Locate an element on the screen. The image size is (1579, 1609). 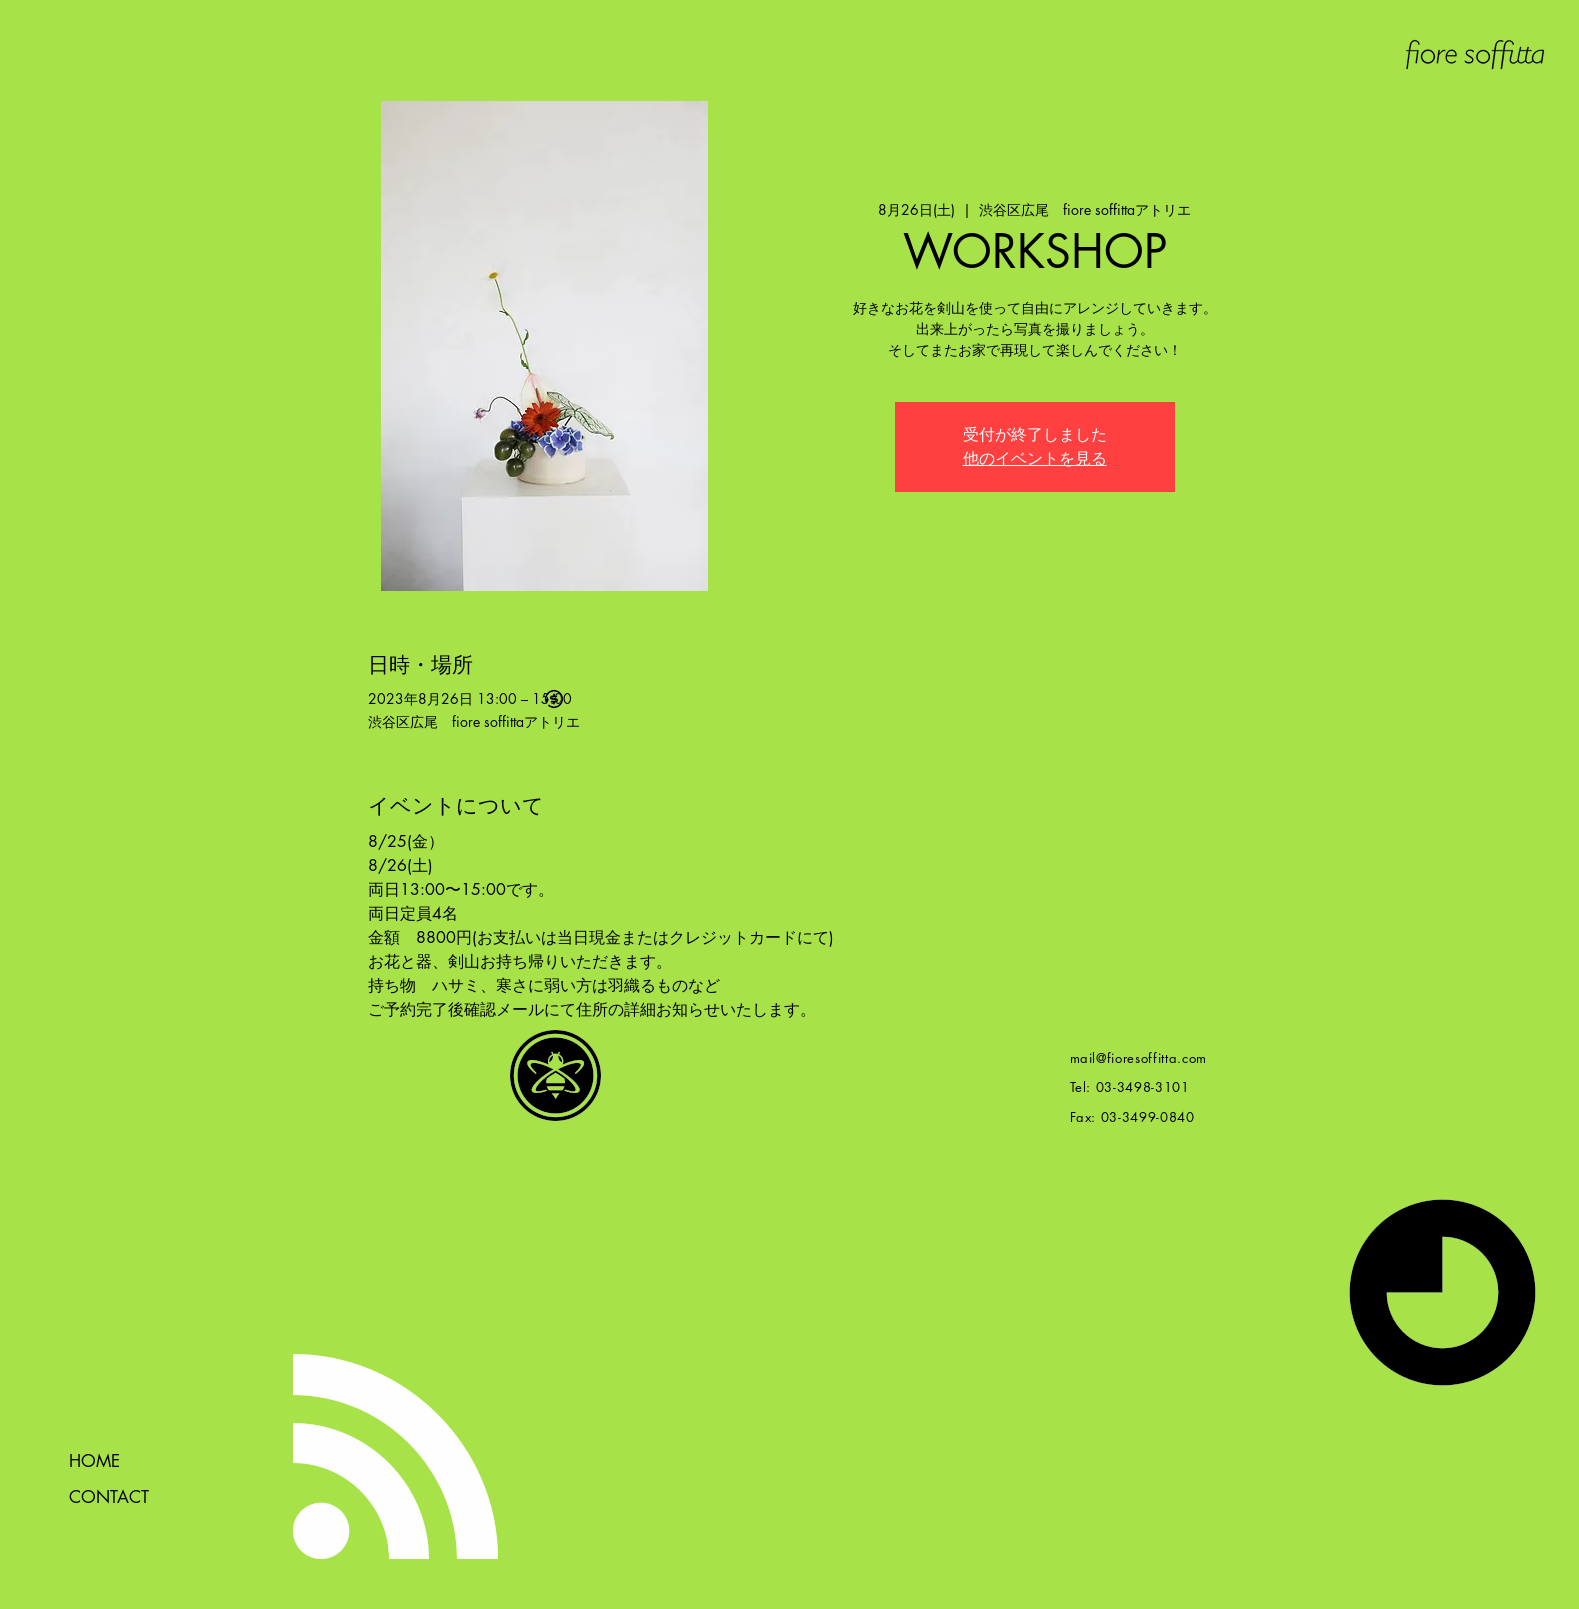
HiveMQ brand logo is located at coordinates (555, 1075).